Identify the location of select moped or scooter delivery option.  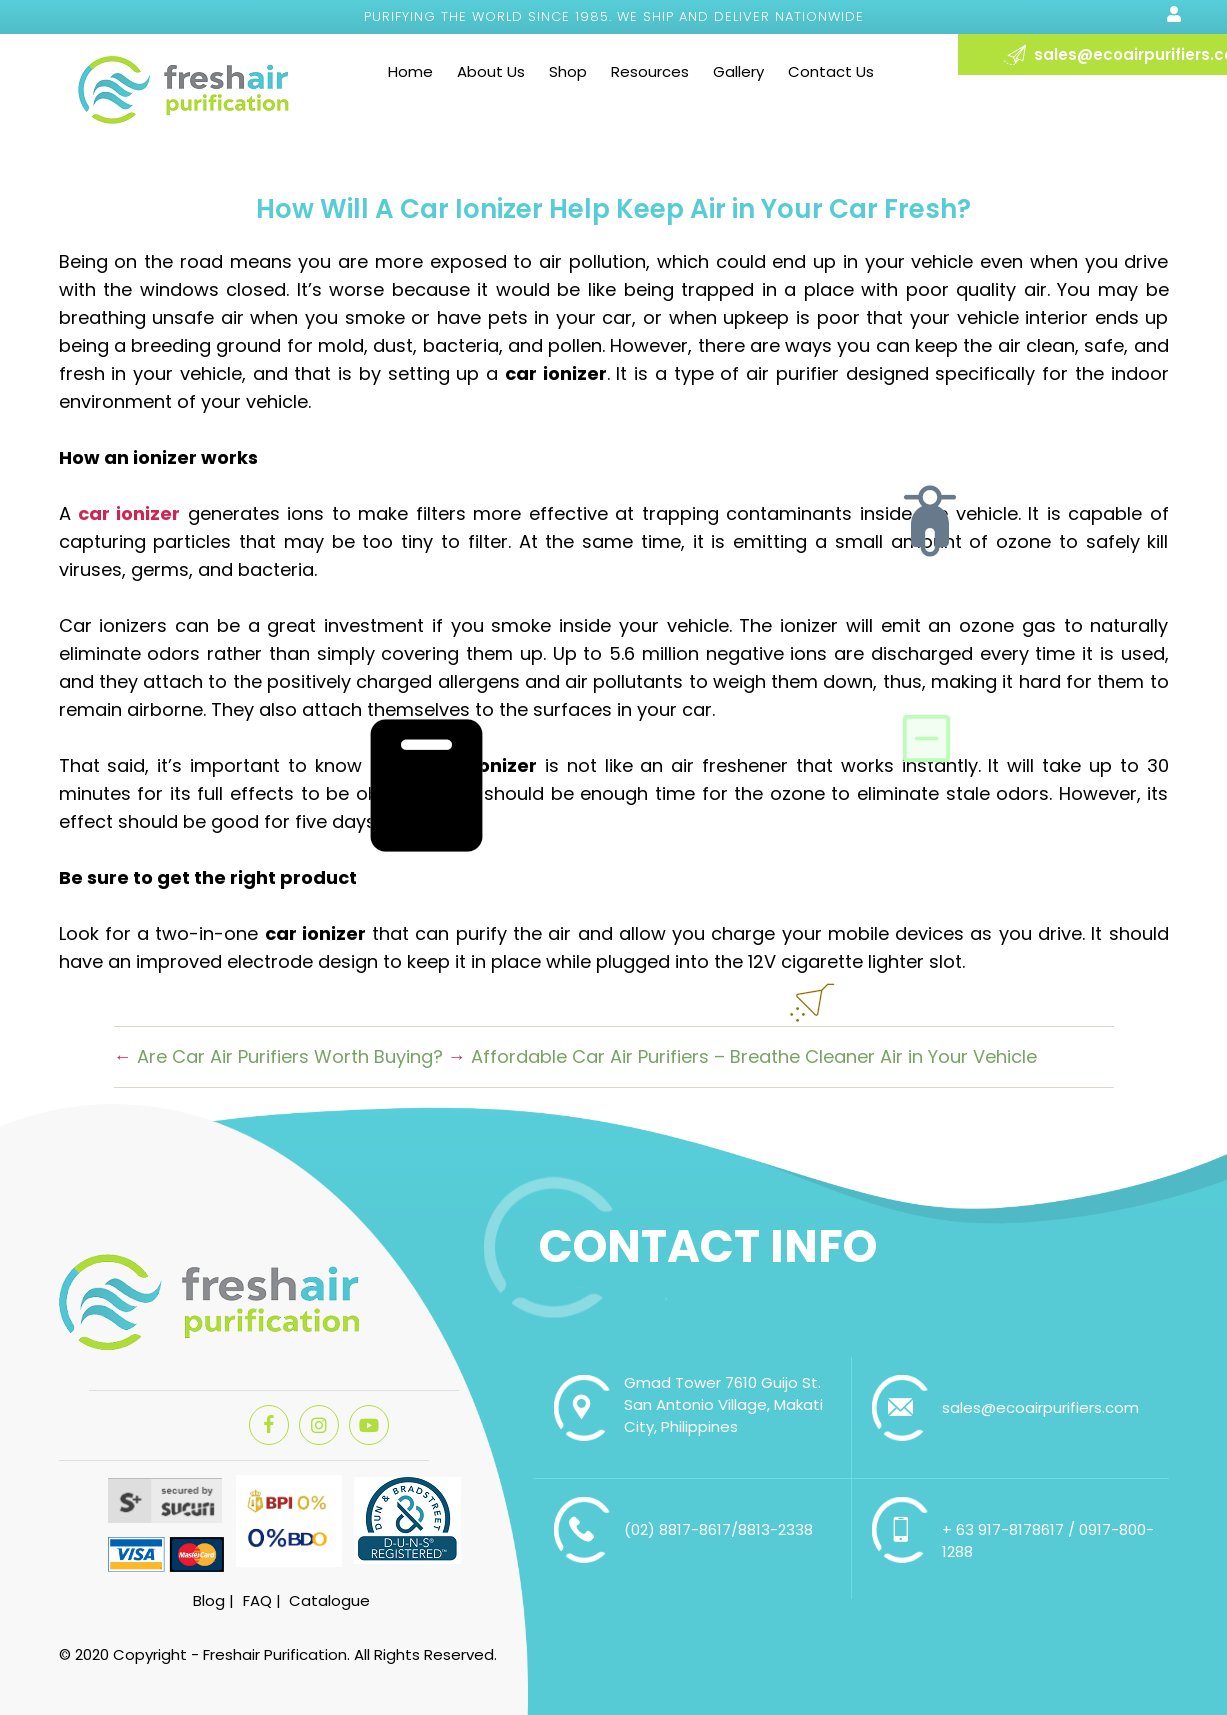
(930, 521).